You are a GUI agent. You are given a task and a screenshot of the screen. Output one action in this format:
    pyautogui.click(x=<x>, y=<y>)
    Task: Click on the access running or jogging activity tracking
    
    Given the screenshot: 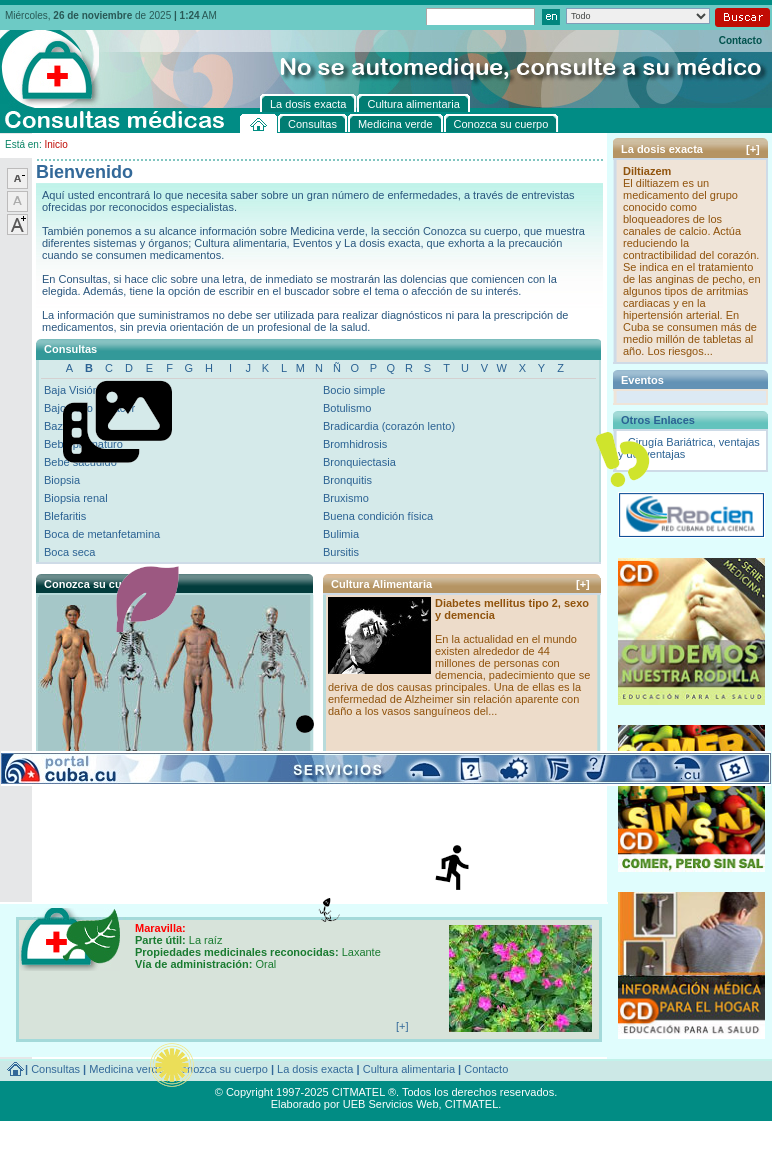 What is the action you would take?
    pyautogui.click(x=454, y=867)
    